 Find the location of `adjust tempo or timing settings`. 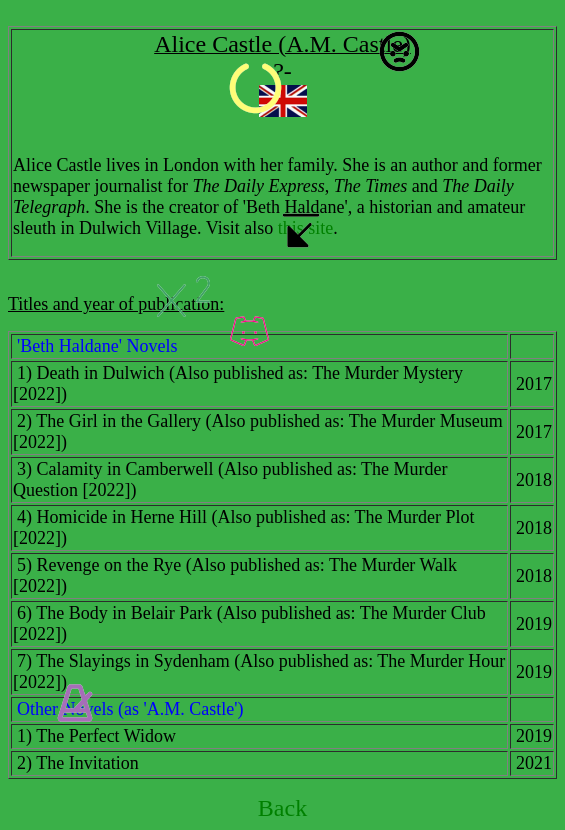

adjust tempo or timing settings is located at coordinates (75, 703).